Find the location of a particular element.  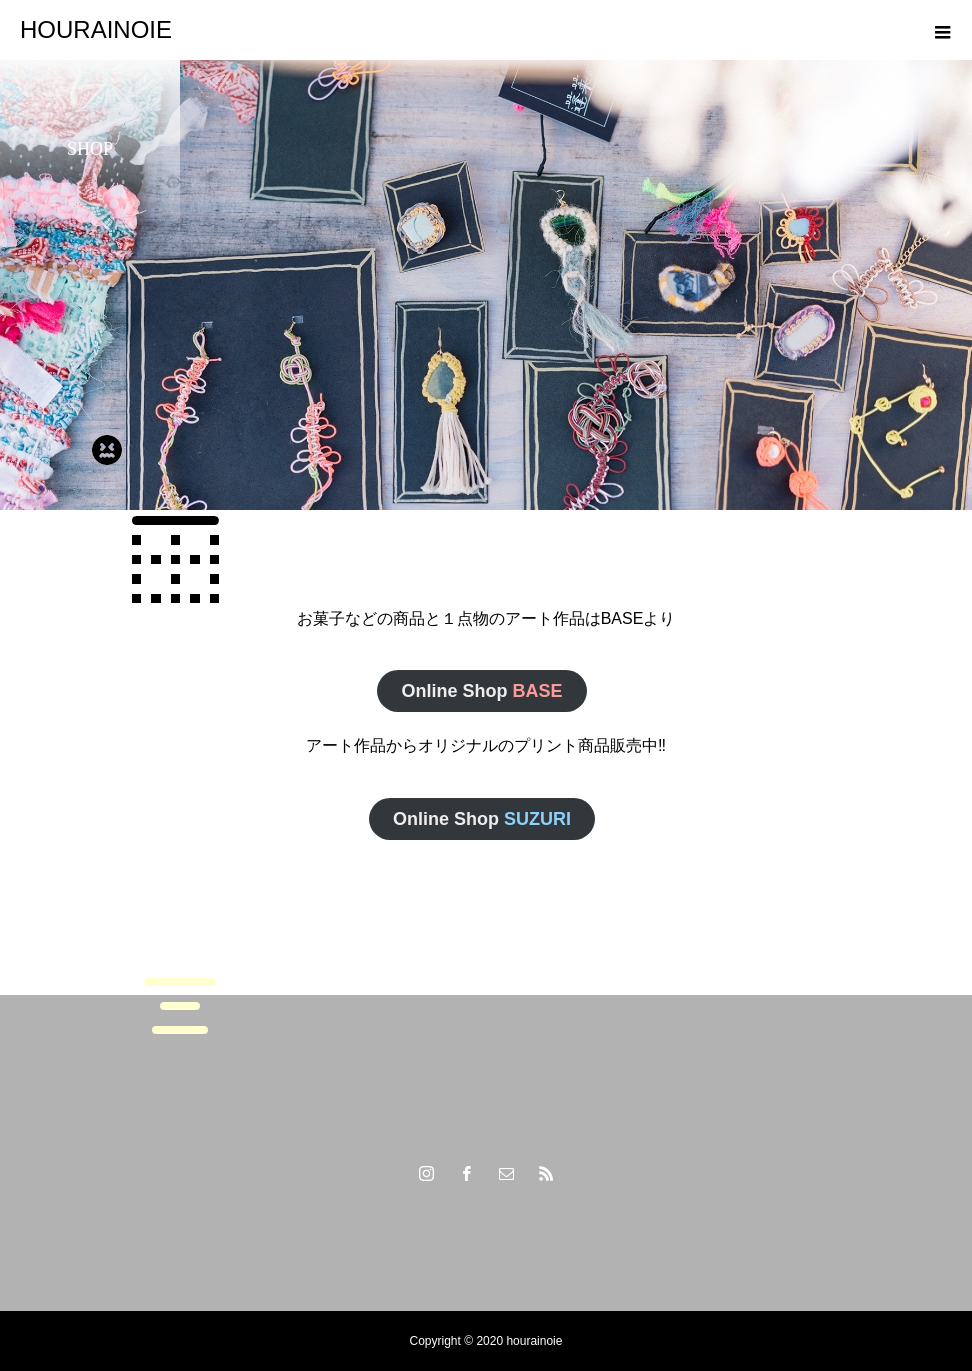

express frustration or anger reaction is located at coordinates (107, 450).